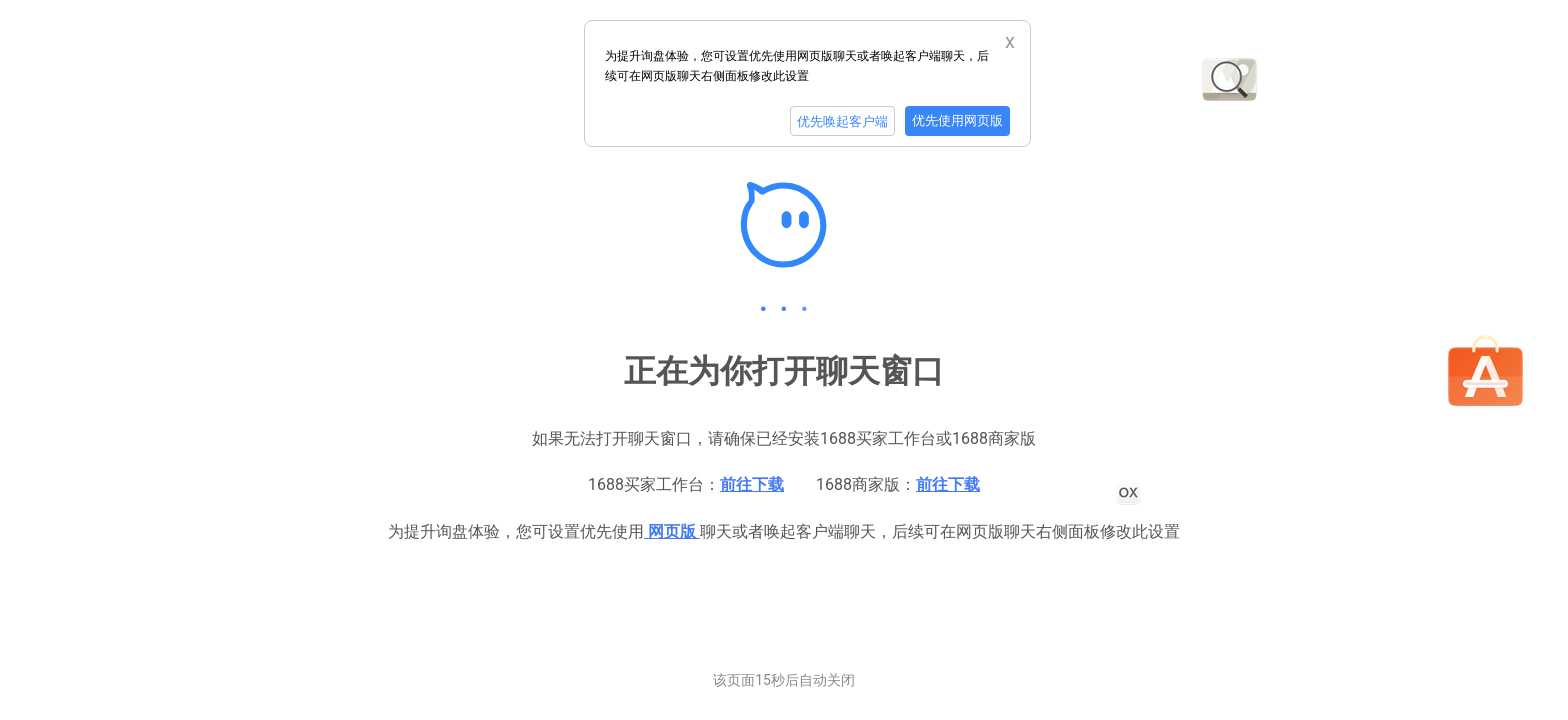 Image resolution: width=1568 pixels, height=720 pixels. Describe the element at coordinates (1485, 376) in the screenshot. I see `open the software center to browse and install applications` at that location.